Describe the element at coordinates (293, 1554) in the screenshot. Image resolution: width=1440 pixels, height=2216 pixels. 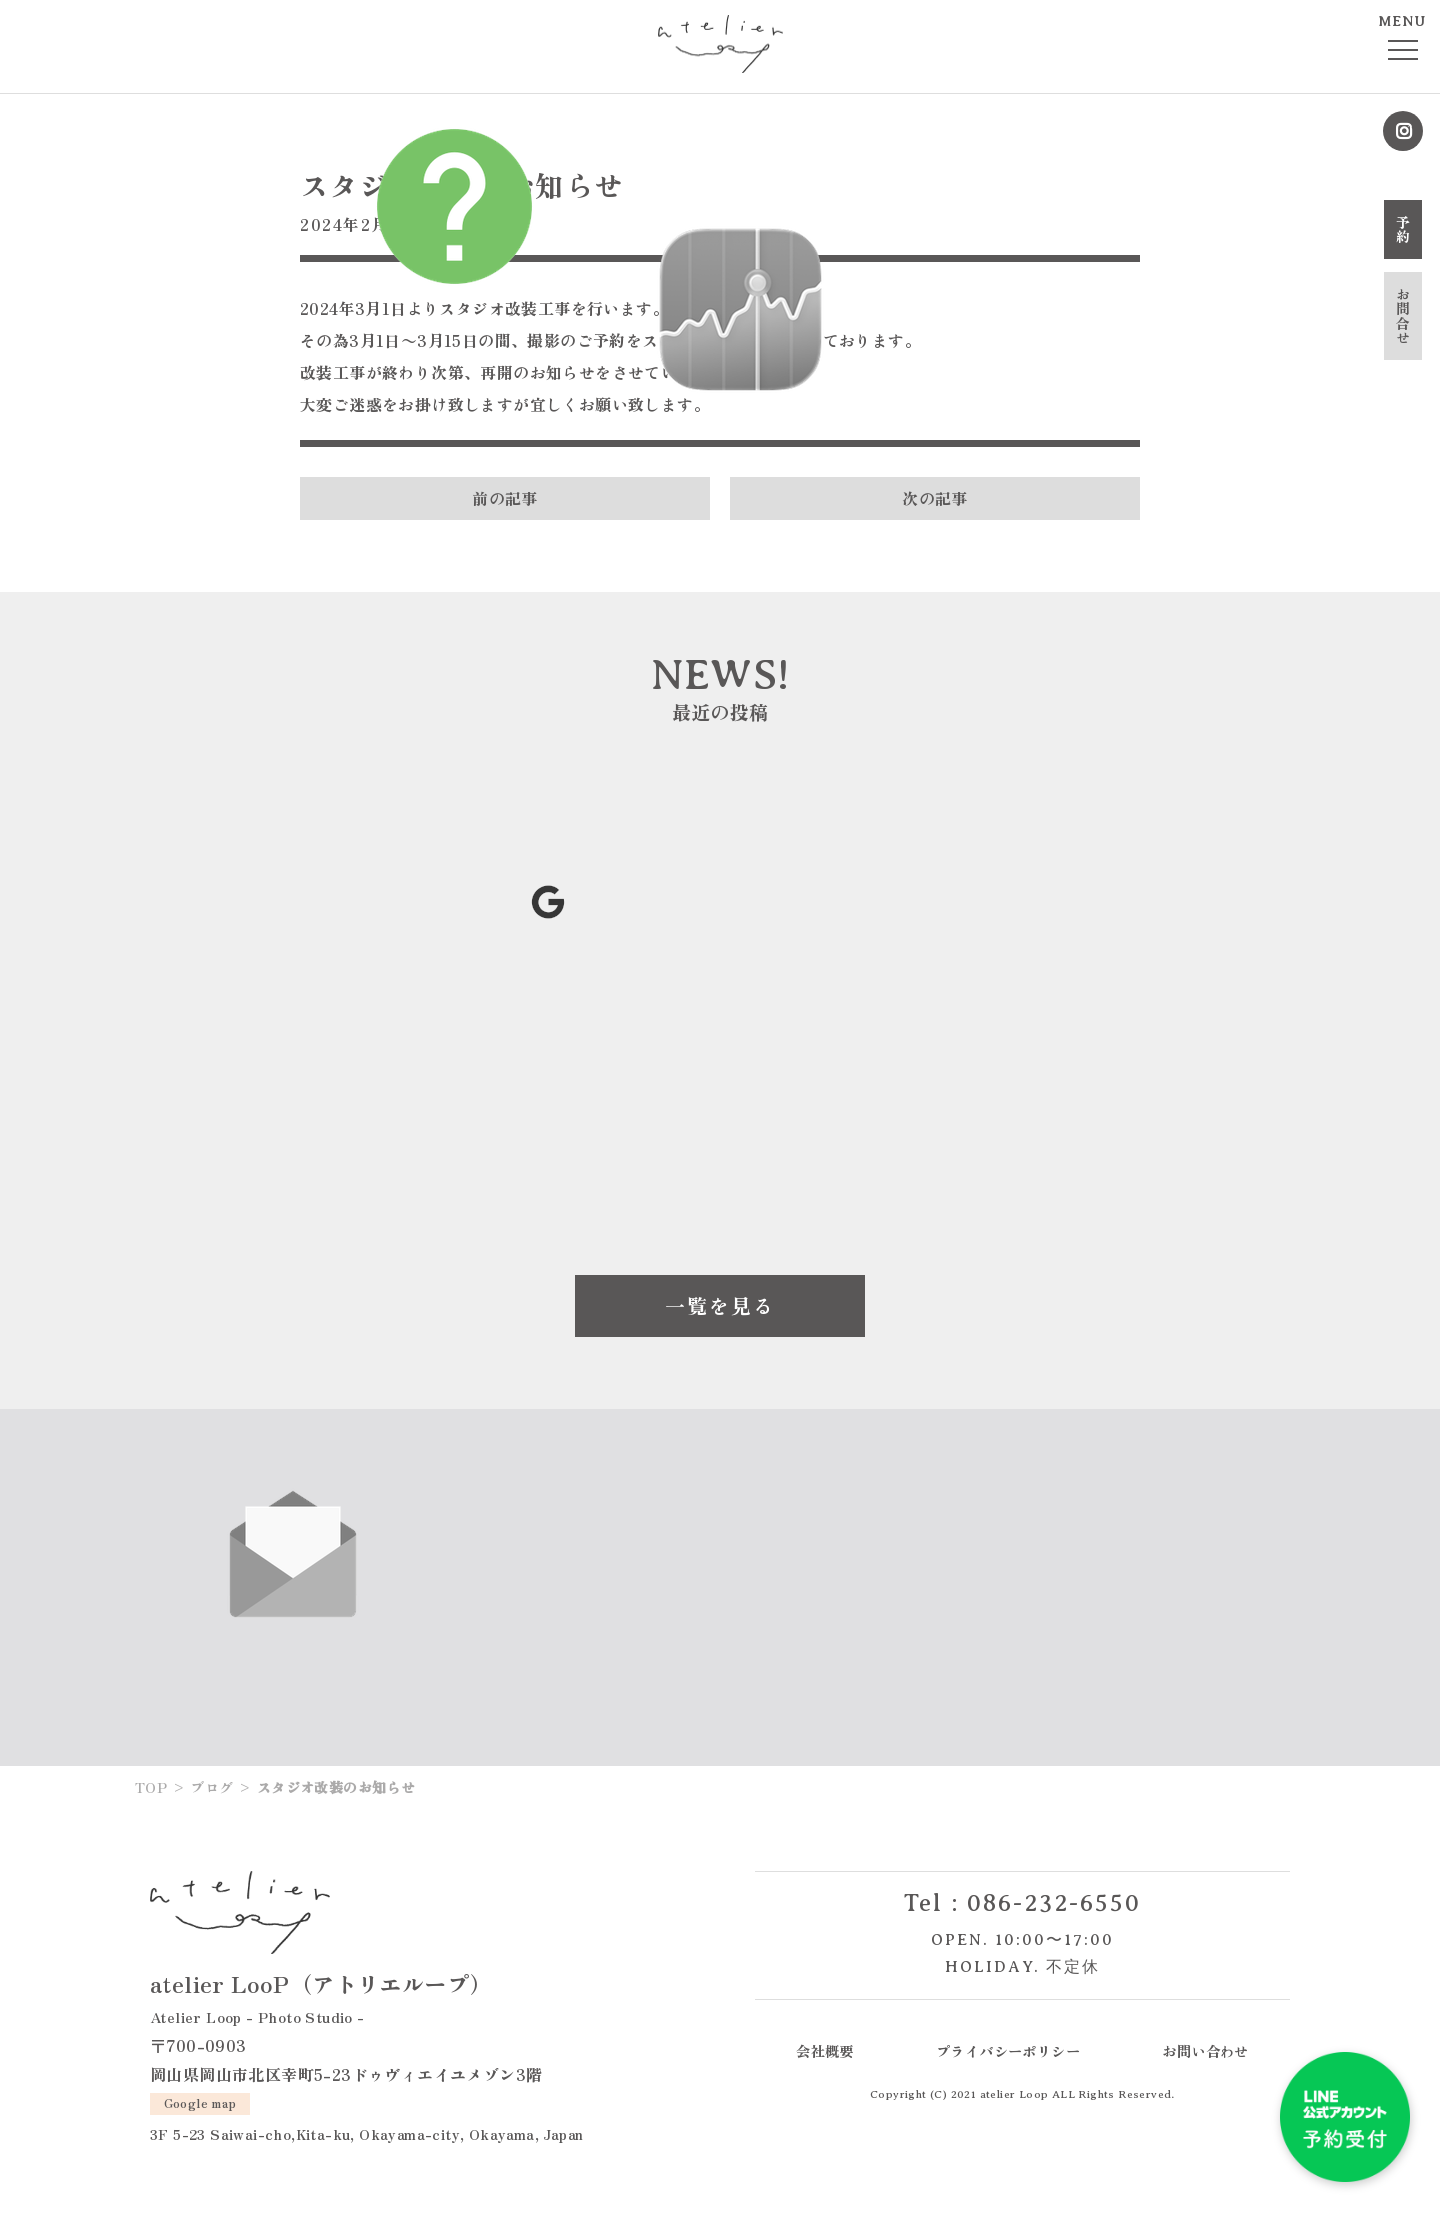
I see `indicates new mail or email notification` at that location.